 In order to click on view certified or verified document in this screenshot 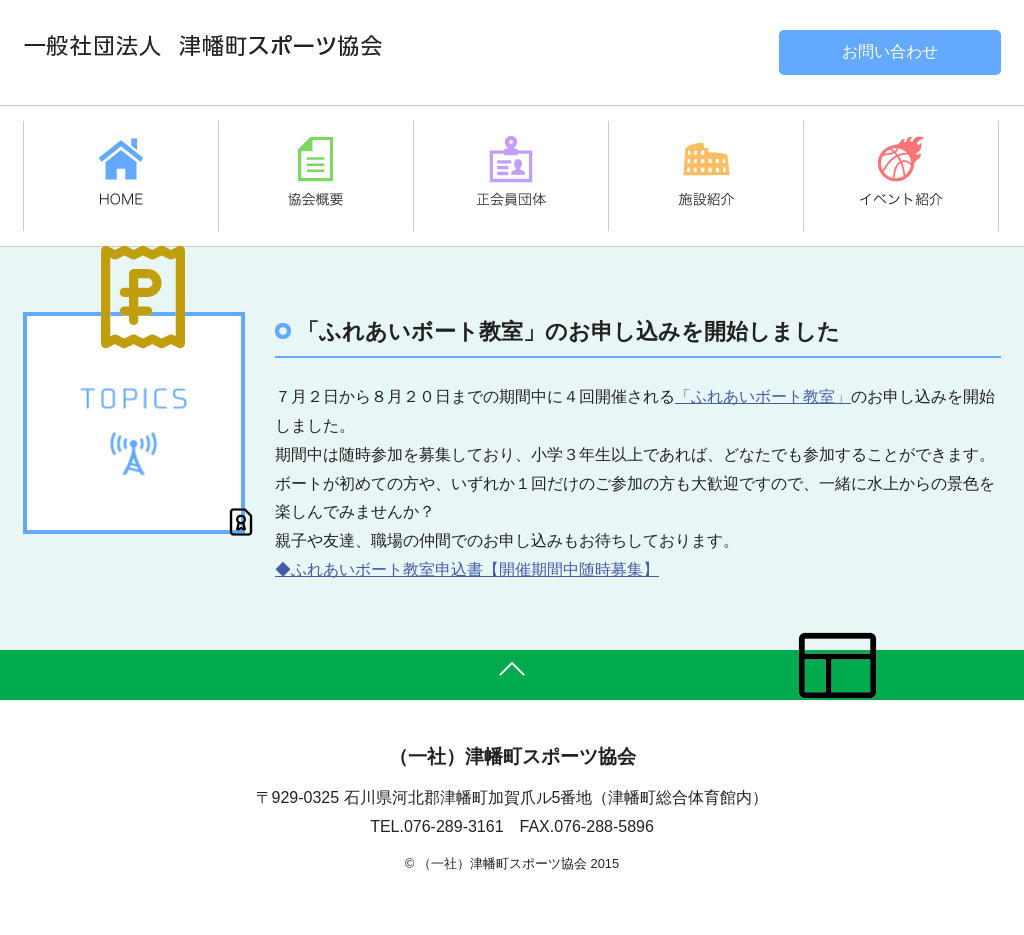, I will do `click(241, 522)`.